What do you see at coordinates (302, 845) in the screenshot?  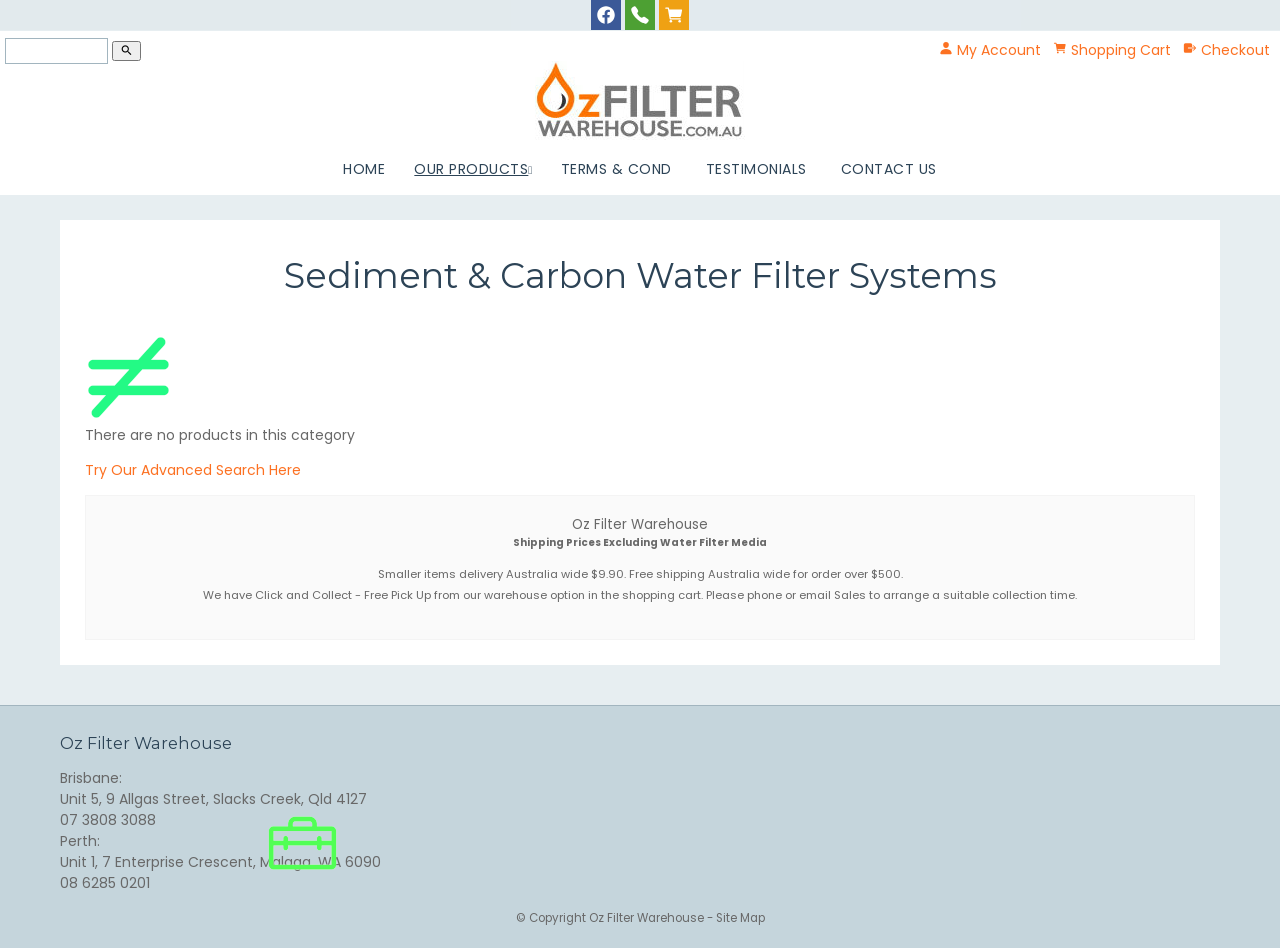 I see `access tools and utilities` at bounding box center [302, 845].